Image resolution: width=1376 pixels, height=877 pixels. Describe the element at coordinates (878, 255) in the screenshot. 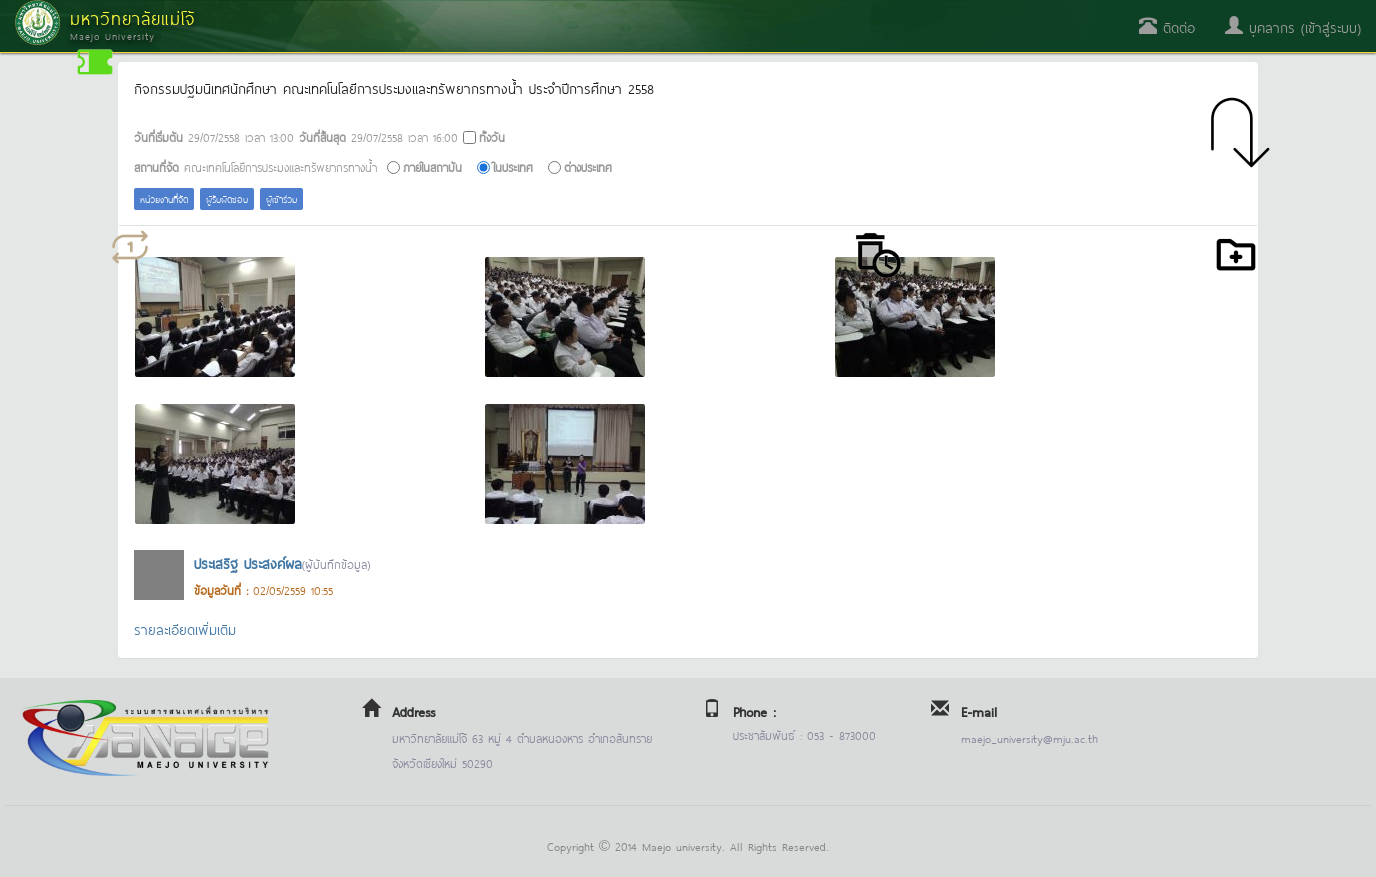

I see `enable auto-delete for temporary files` at that location.